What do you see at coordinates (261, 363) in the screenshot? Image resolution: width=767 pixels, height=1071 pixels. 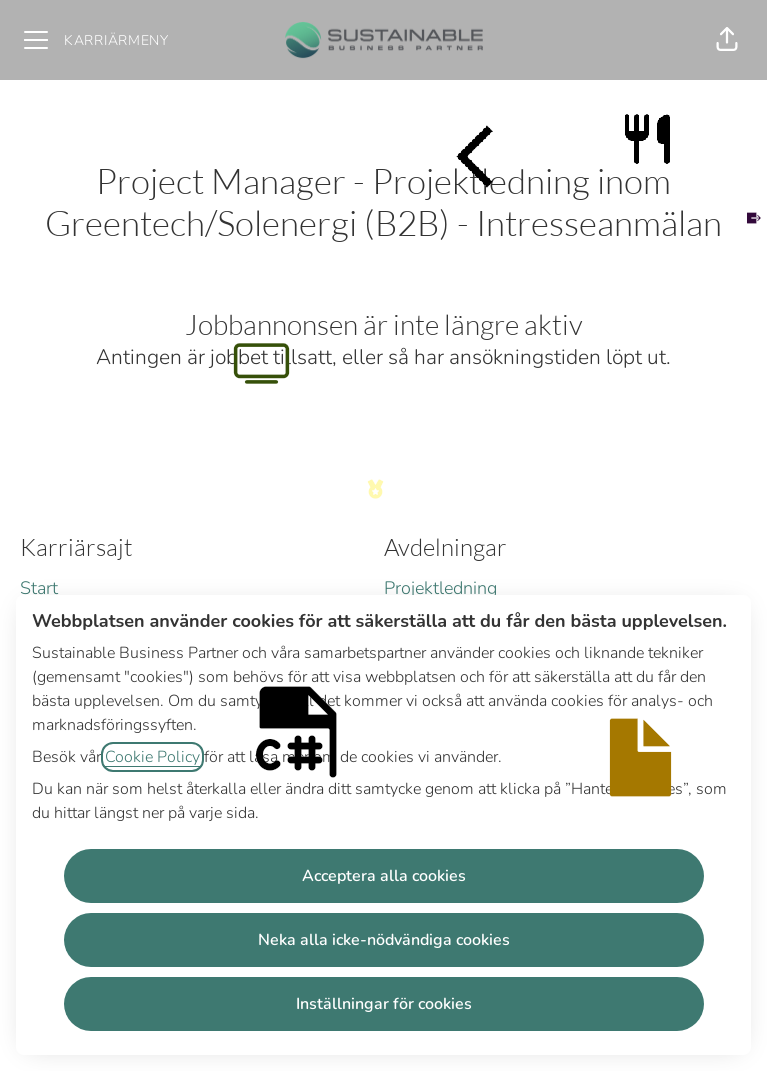 I see `access TV or video streaming features` at bounding box center [261, 363].